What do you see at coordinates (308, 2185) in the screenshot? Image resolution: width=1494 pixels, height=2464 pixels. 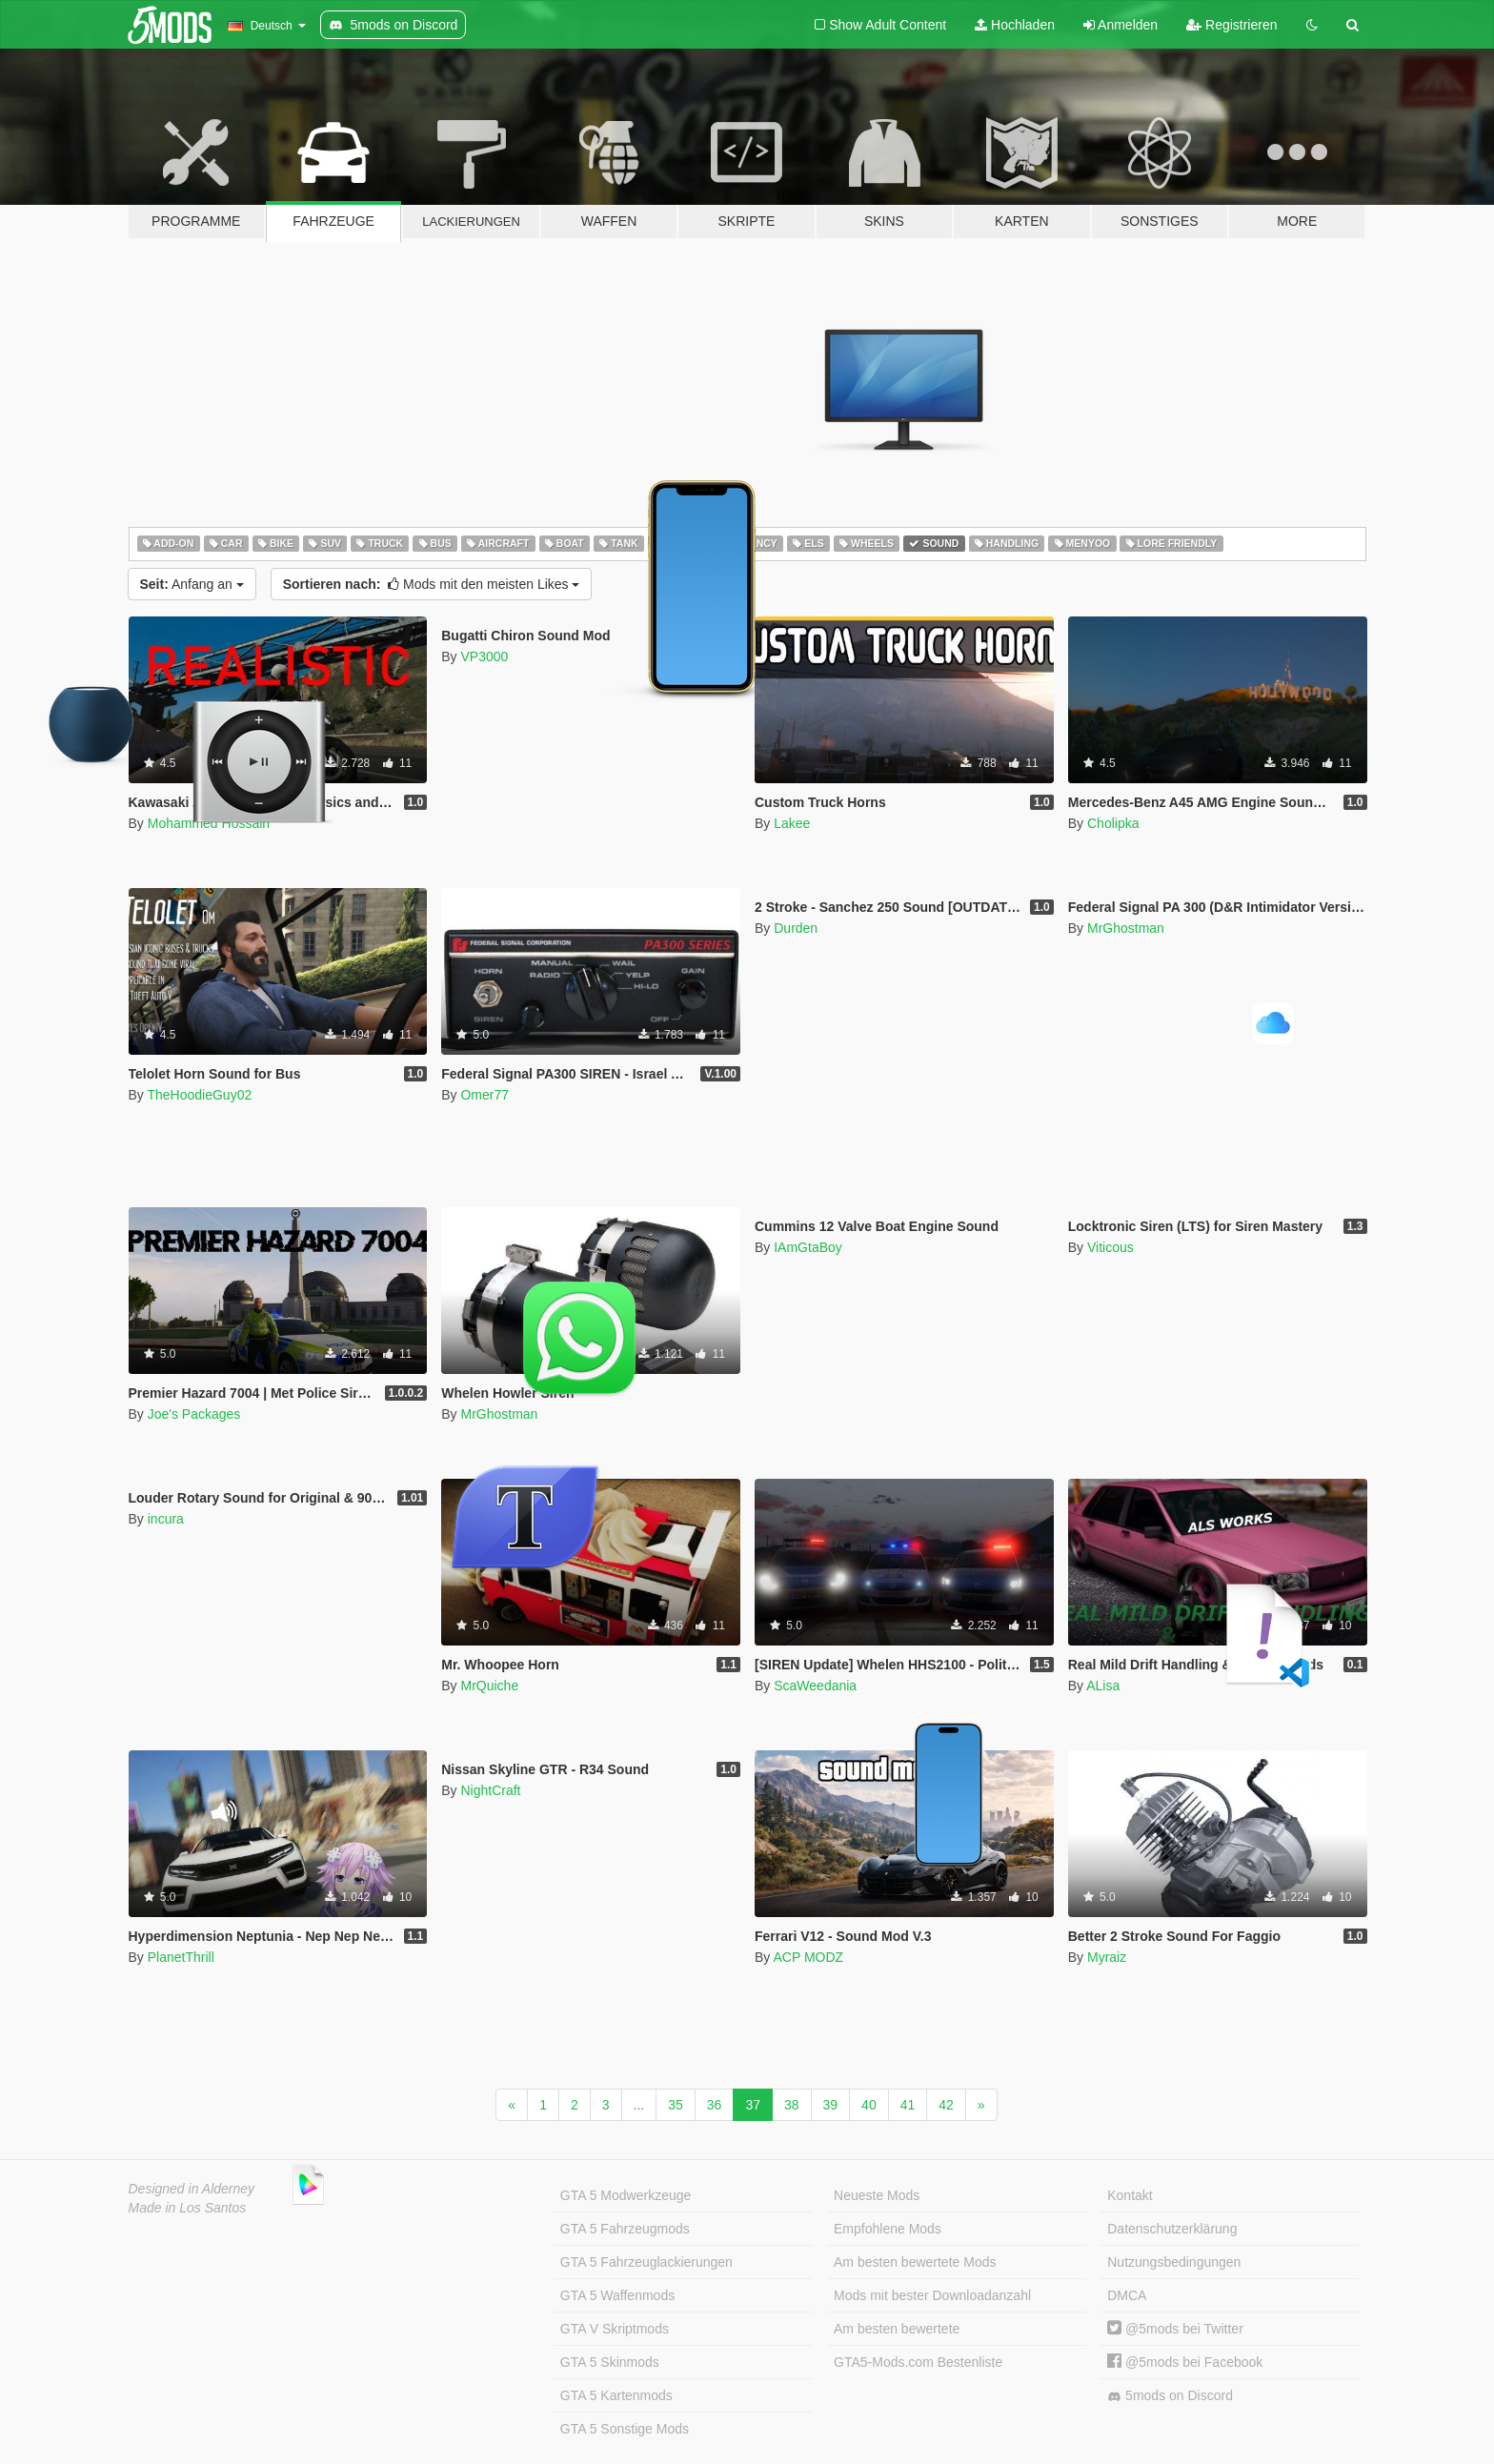 I see `color profile document for color management` at bounding box center [308, 2185].